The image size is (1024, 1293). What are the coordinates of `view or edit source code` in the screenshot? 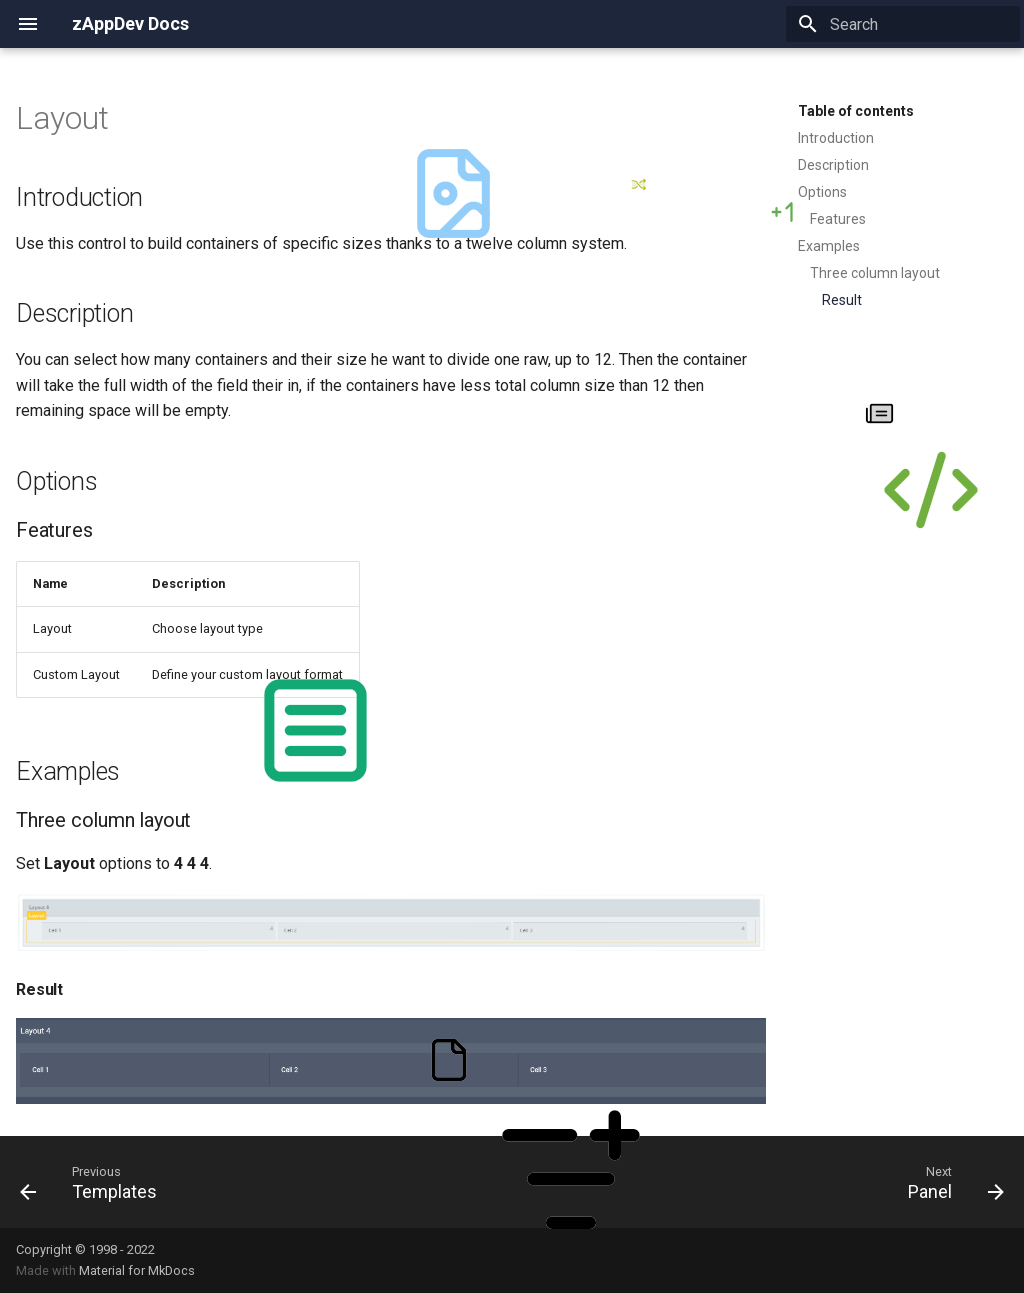 It's located at (931, 490).